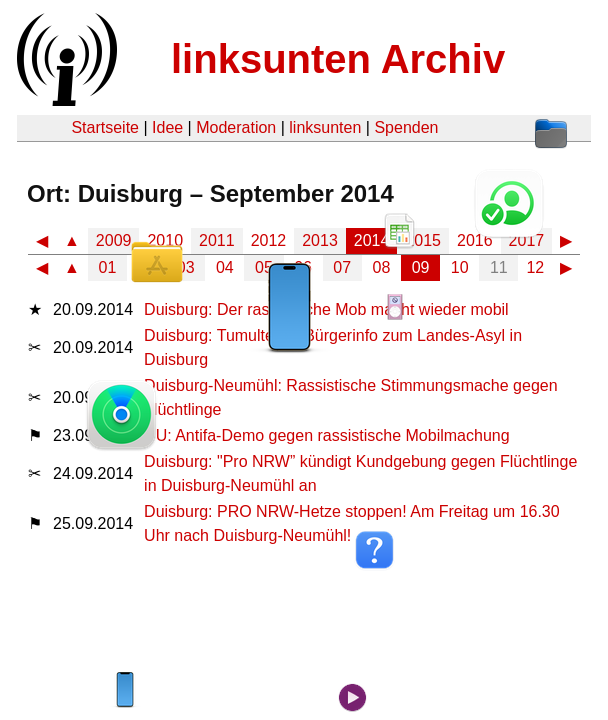 This screenshot has height=720, width=608. I want to click on open templates folder, so click(157, 262).